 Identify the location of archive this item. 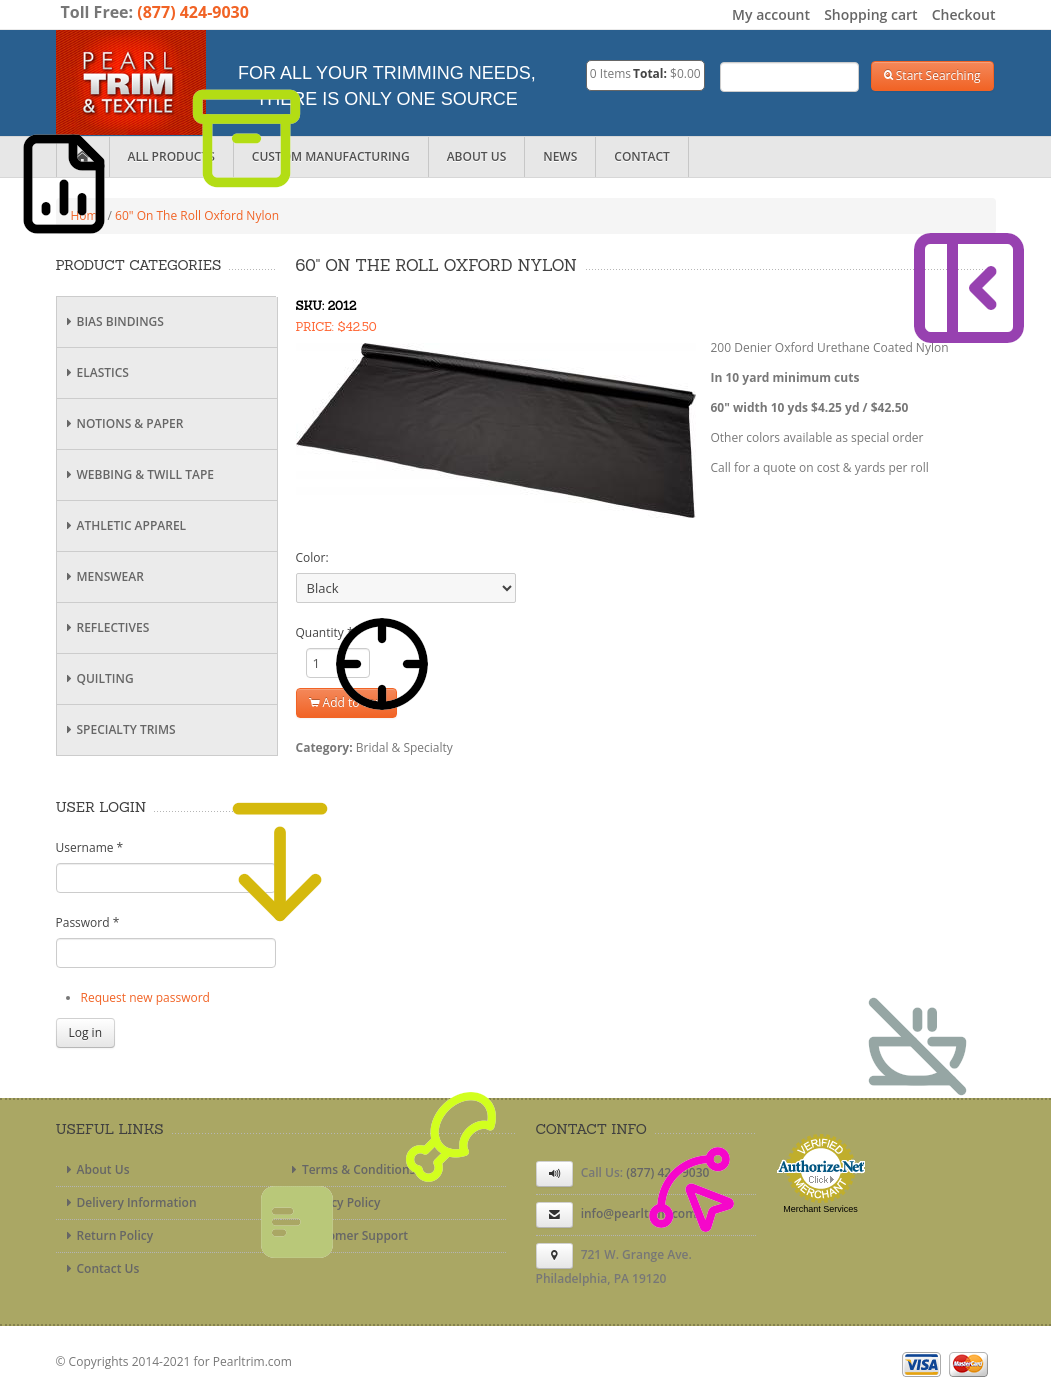
(246, 138).